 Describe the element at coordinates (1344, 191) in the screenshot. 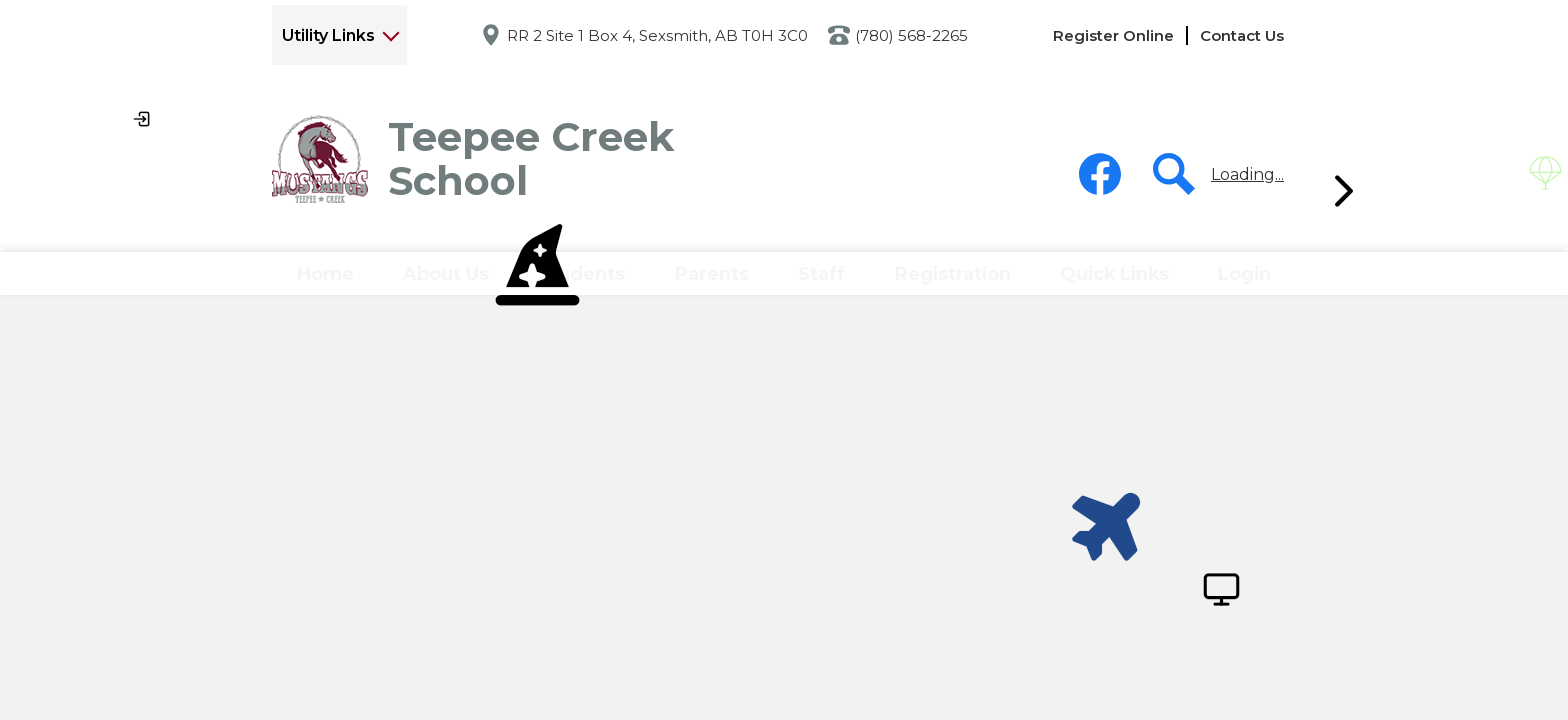

I see `navigate to the next item or page` at that location.